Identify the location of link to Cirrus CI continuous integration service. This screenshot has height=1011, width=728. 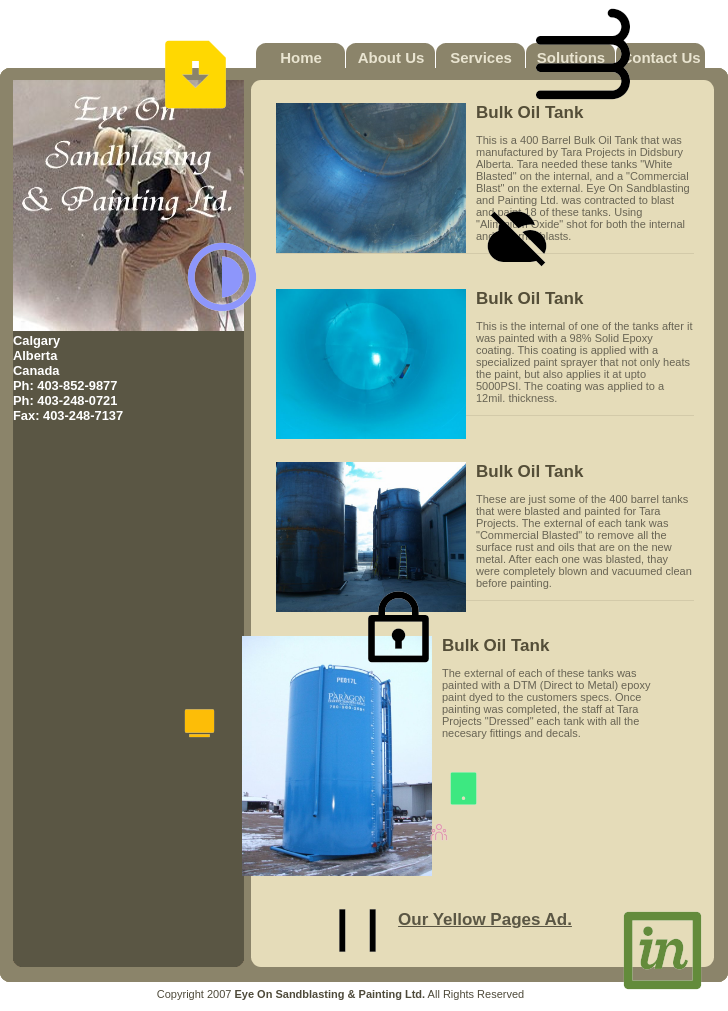
(583, 54).